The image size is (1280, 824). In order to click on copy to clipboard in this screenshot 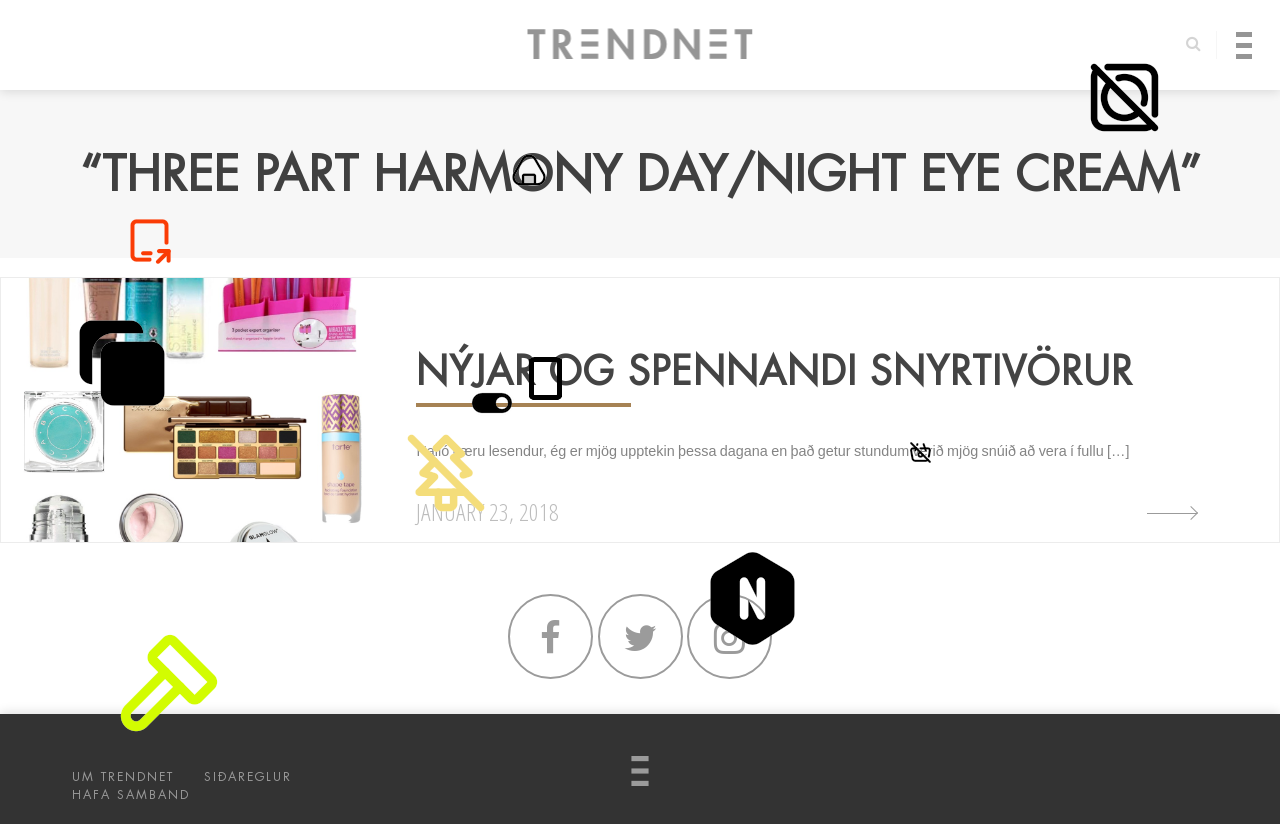, I will do `click(122, 363)`.